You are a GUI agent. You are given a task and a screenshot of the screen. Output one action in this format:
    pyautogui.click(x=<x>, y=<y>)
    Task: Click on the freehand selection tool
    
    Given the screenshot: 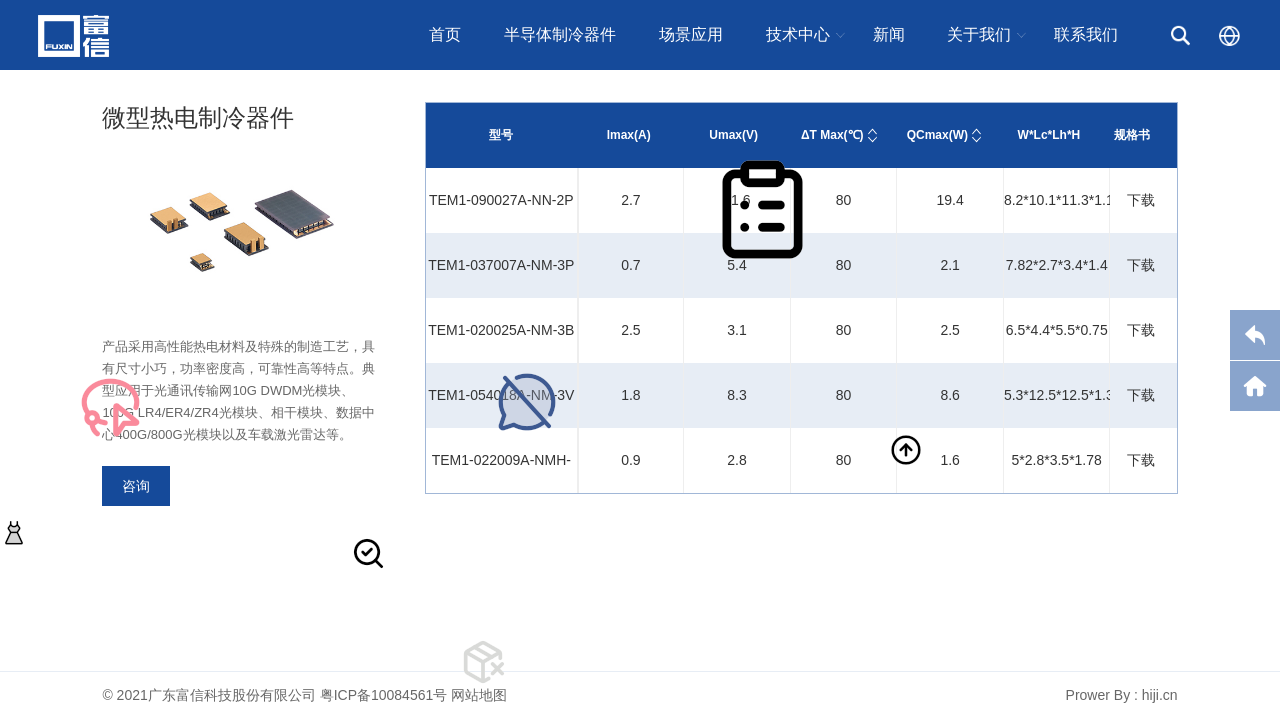 What is the action you would take?
    pyautogui.click(x=110, y=407)
    